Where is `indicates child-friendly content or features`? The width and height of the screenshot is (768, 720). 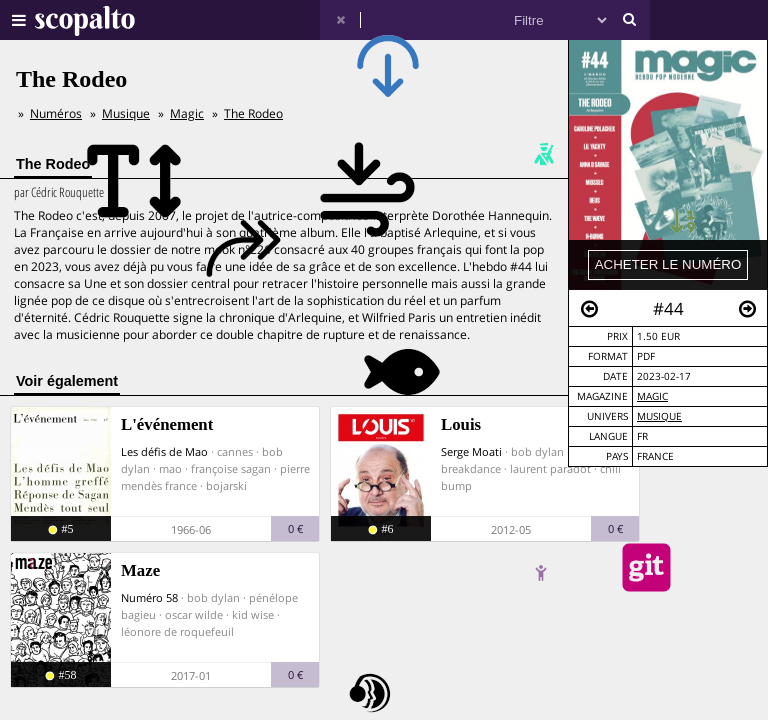 indicates child-friendly content or features is located at coordinates (541, 573).